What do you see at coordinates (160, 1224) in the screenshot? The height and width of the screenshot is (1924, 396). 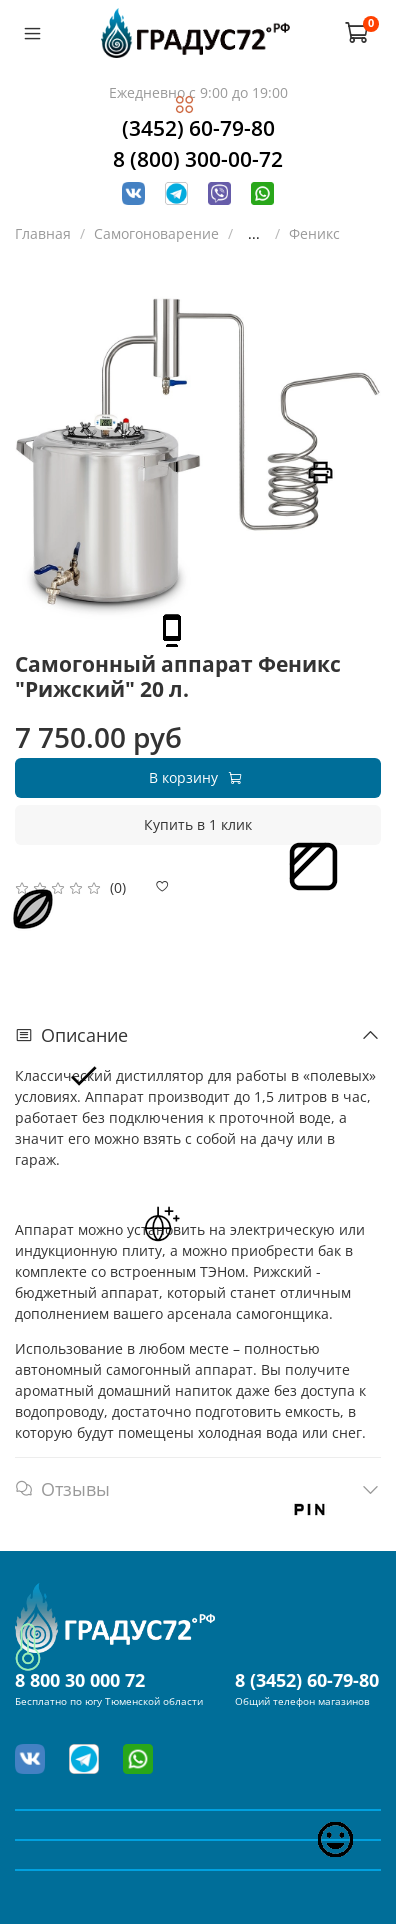 I see `access party or event mode` at bounding box center [160, 1224].